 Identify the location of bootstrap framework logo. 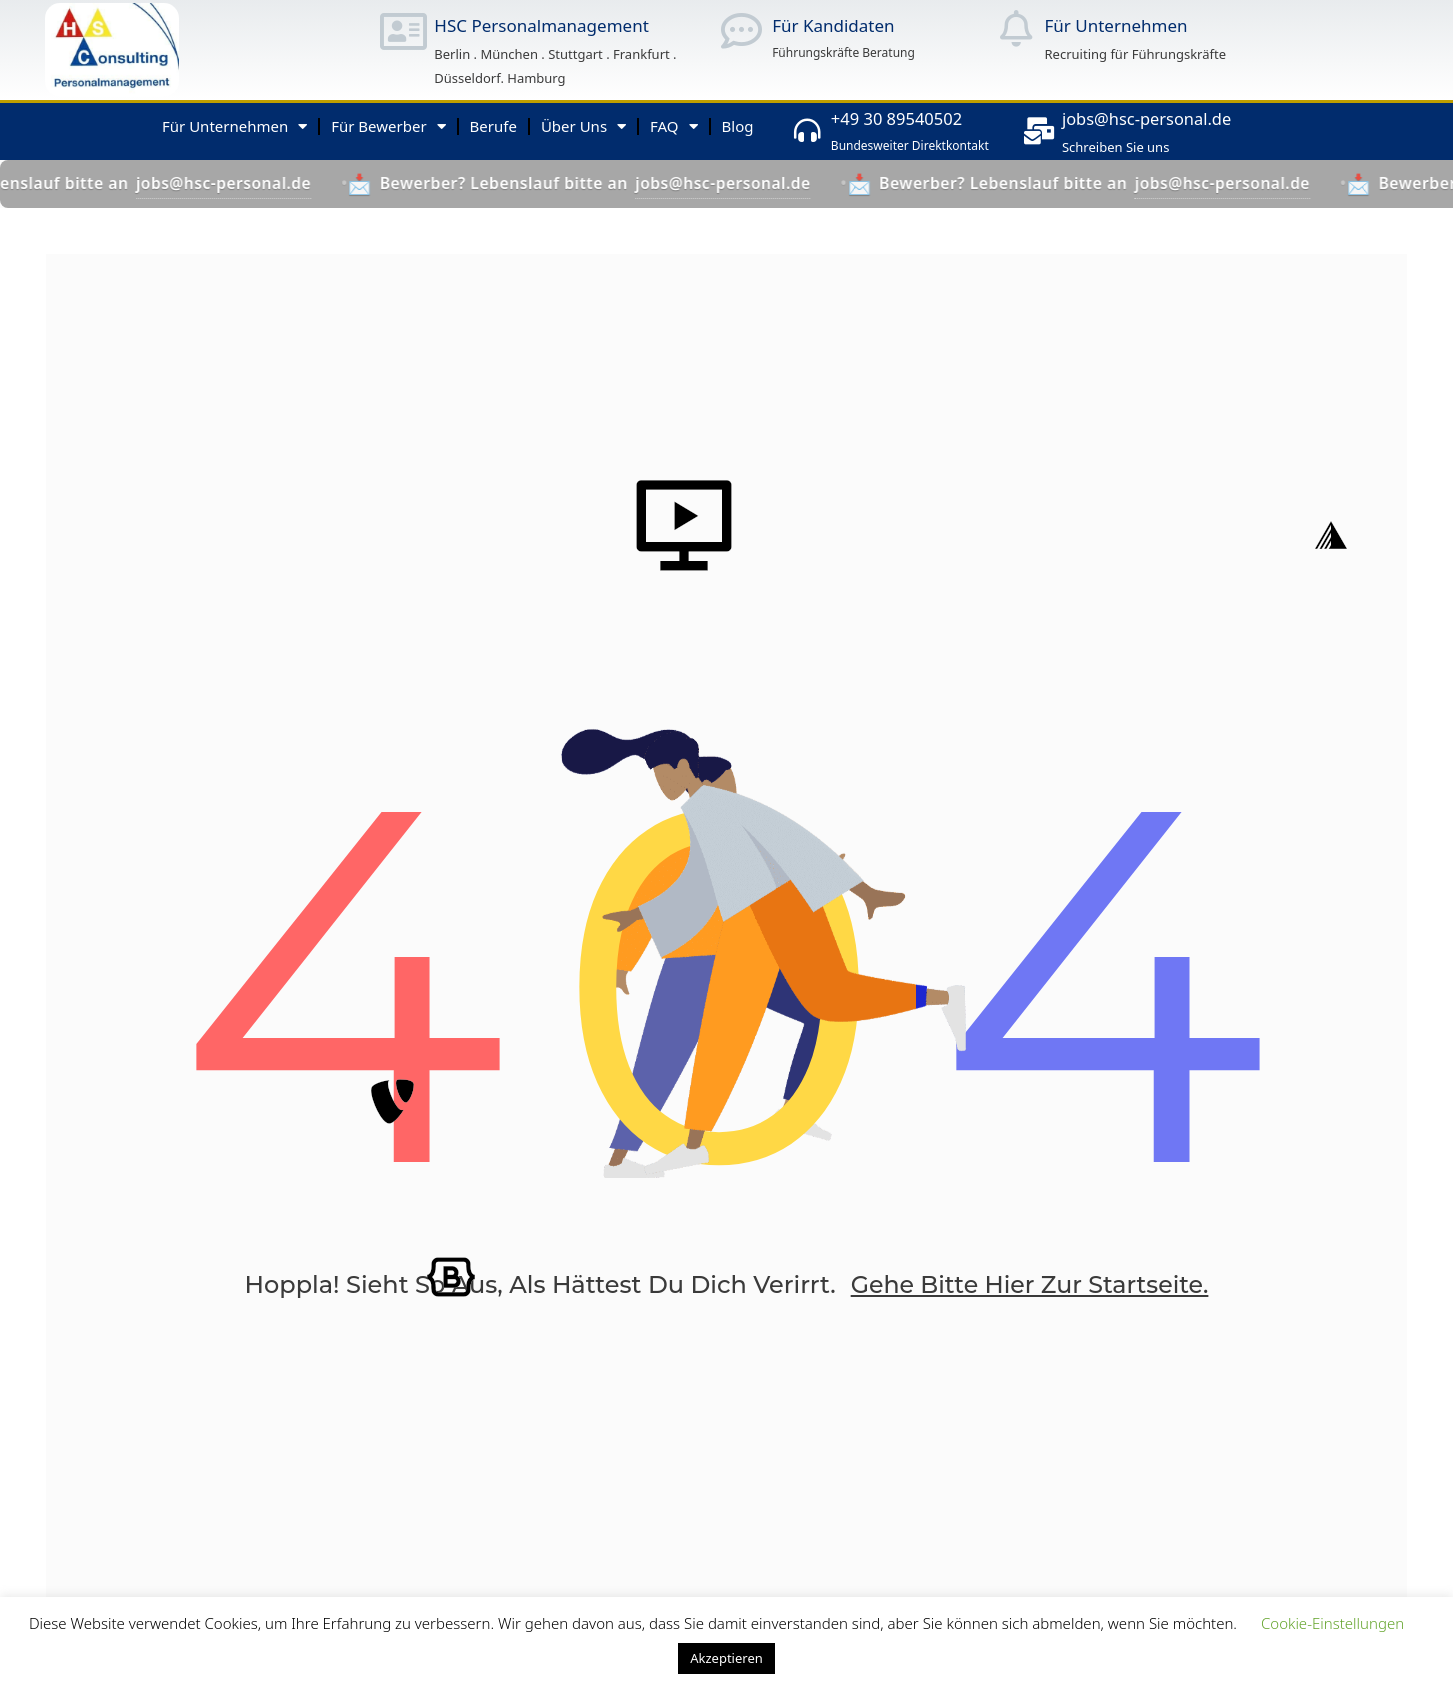
(451, 1277).